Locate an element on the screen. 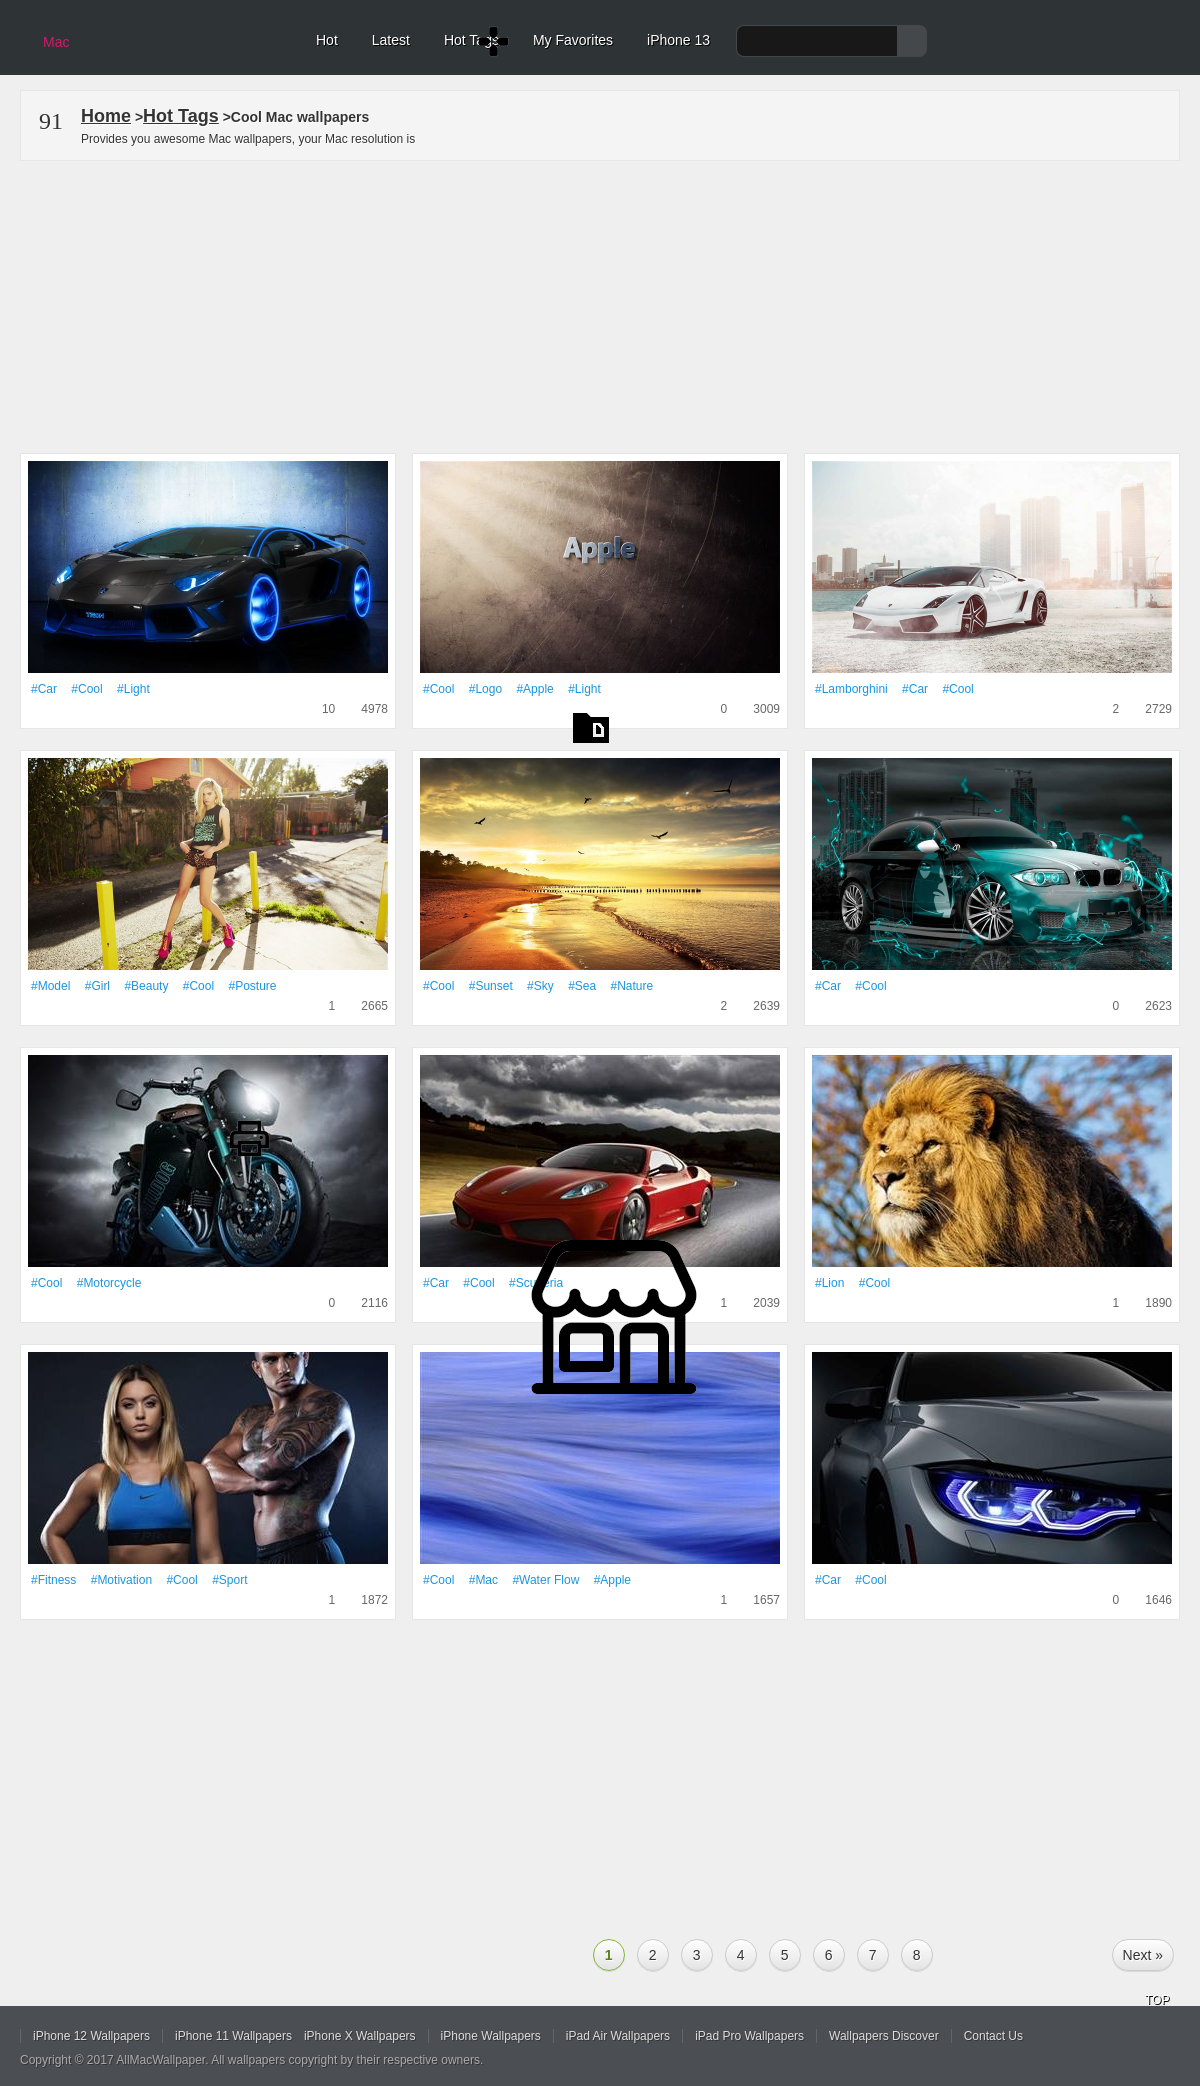  access games or gaming section is located at coordinates (493, 41).